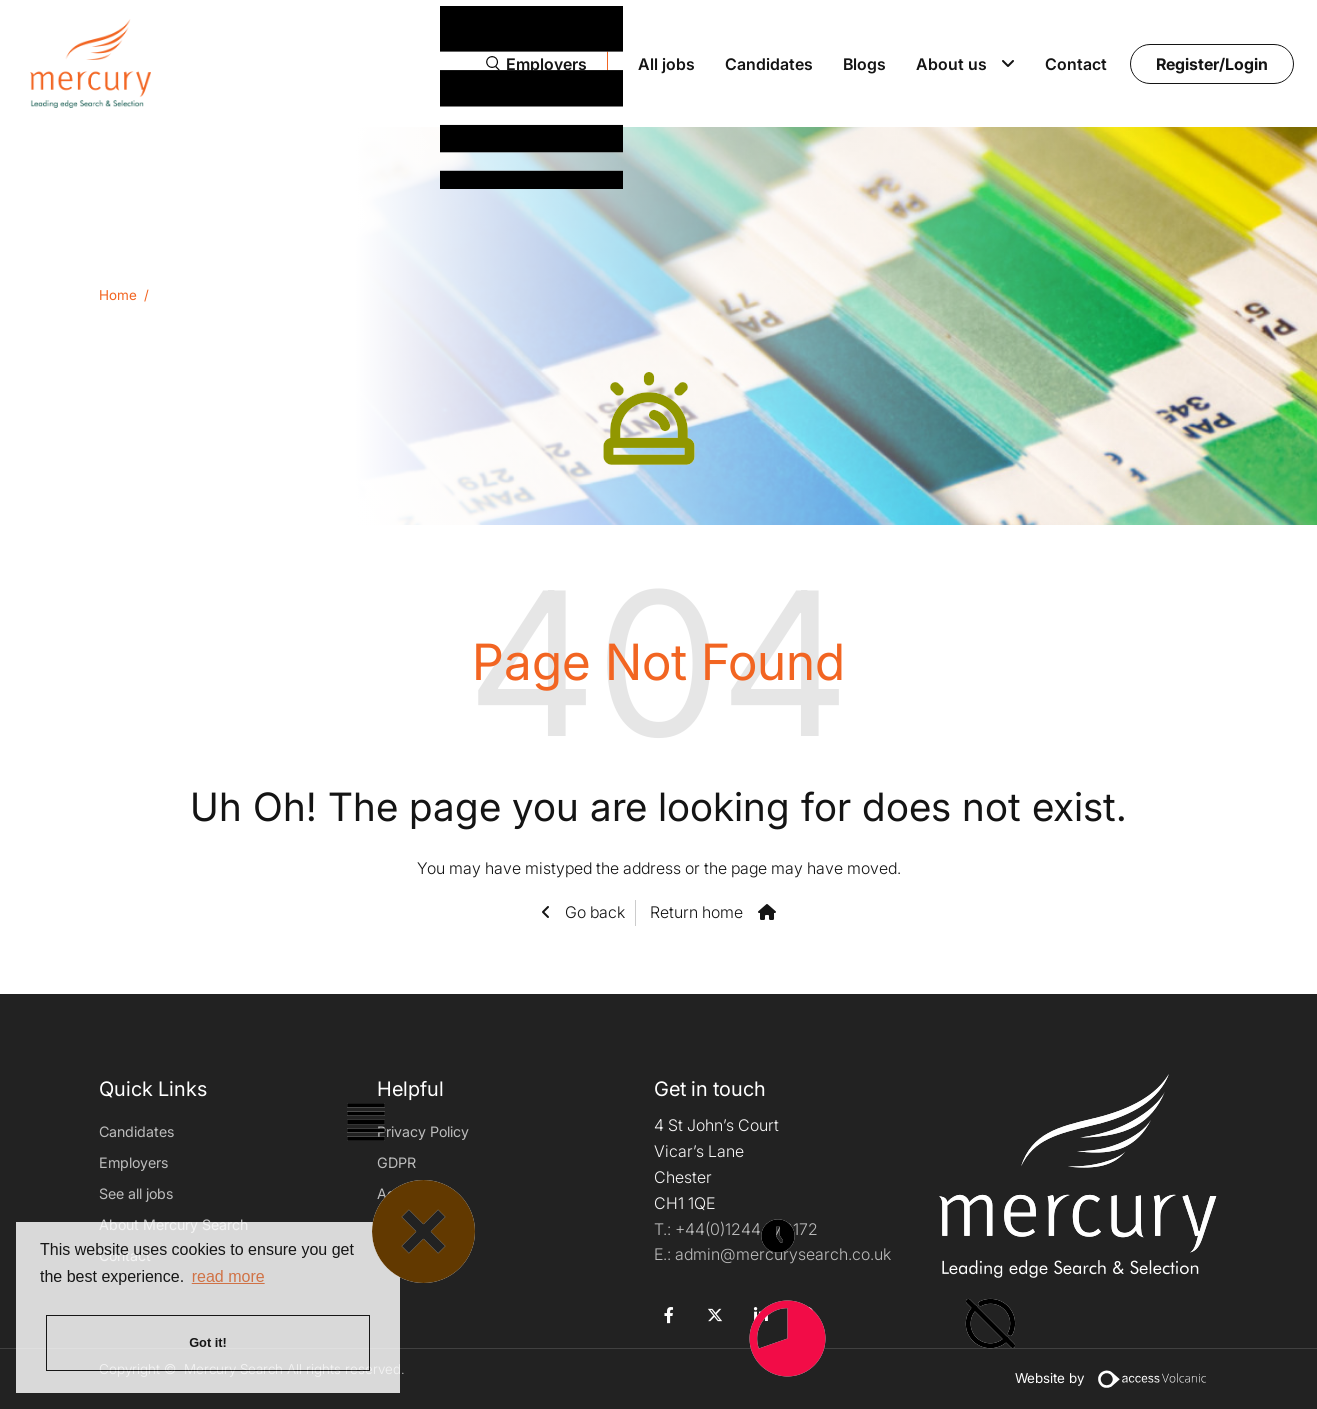 The image size is (1317, 1409). Describe the element at coordinates (787, 1338) in the screenshot. I see `indicates 70% progress or completion` at that location.